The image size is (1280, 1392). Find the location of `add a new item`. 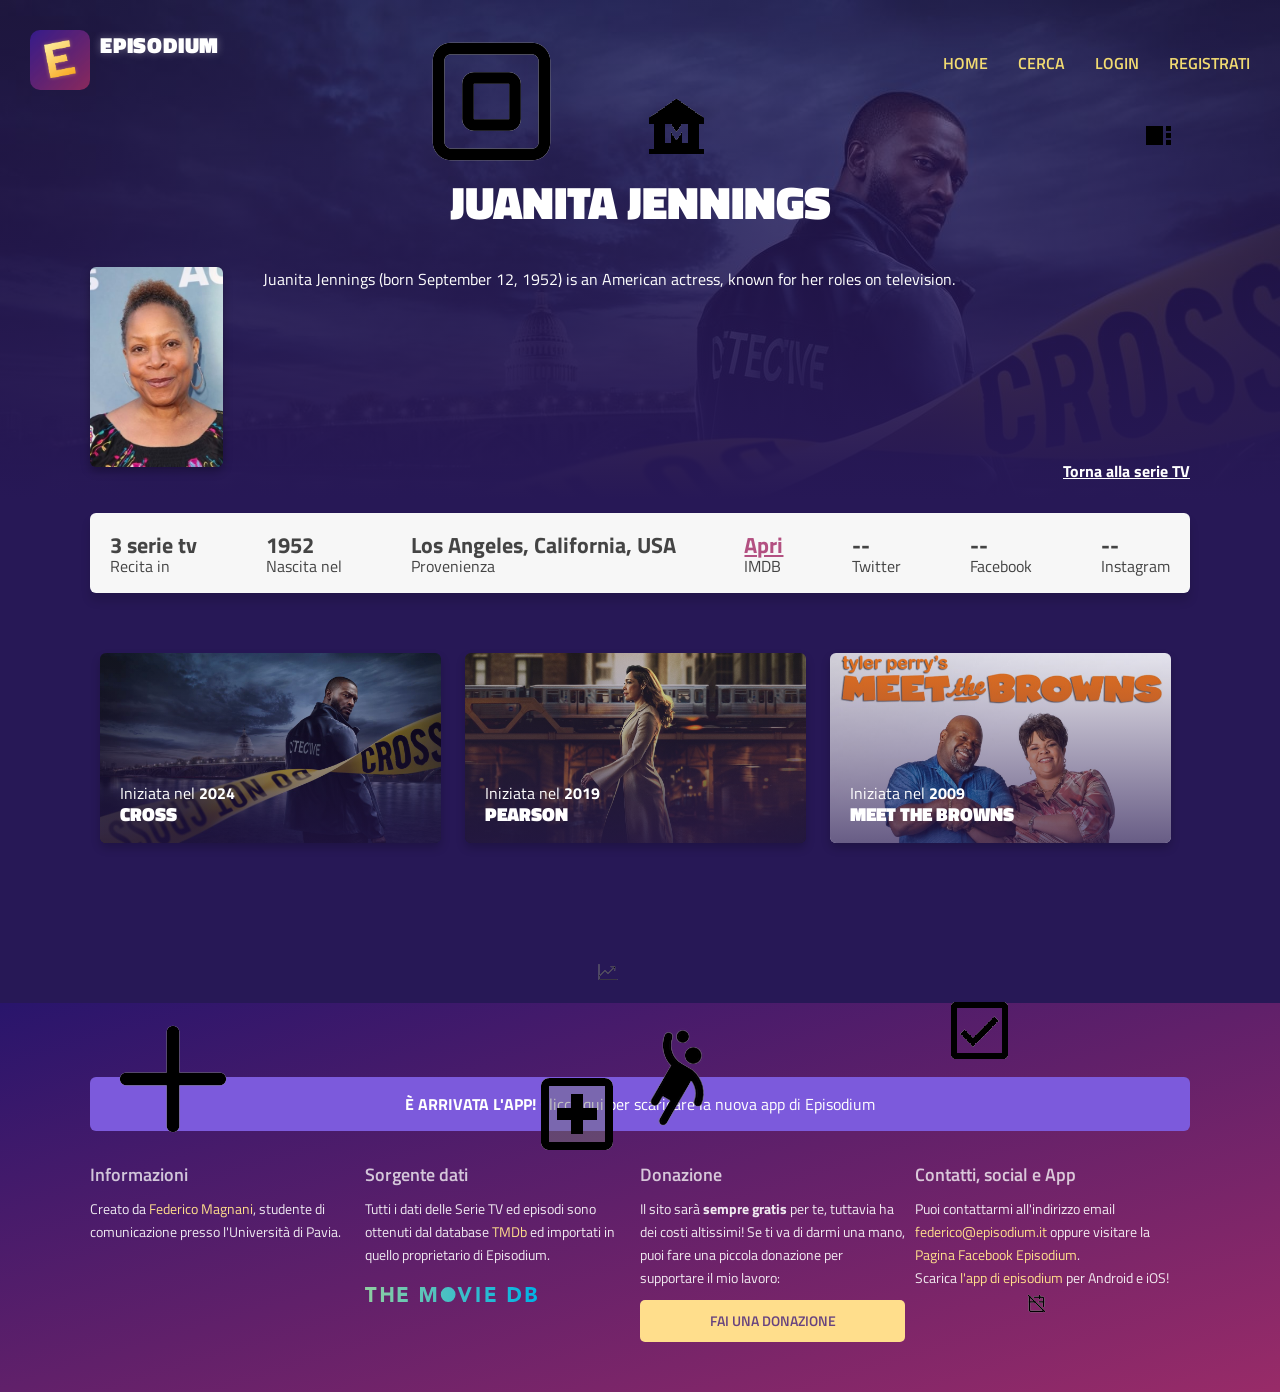

add a new item is located at coordinates (173, 1079).